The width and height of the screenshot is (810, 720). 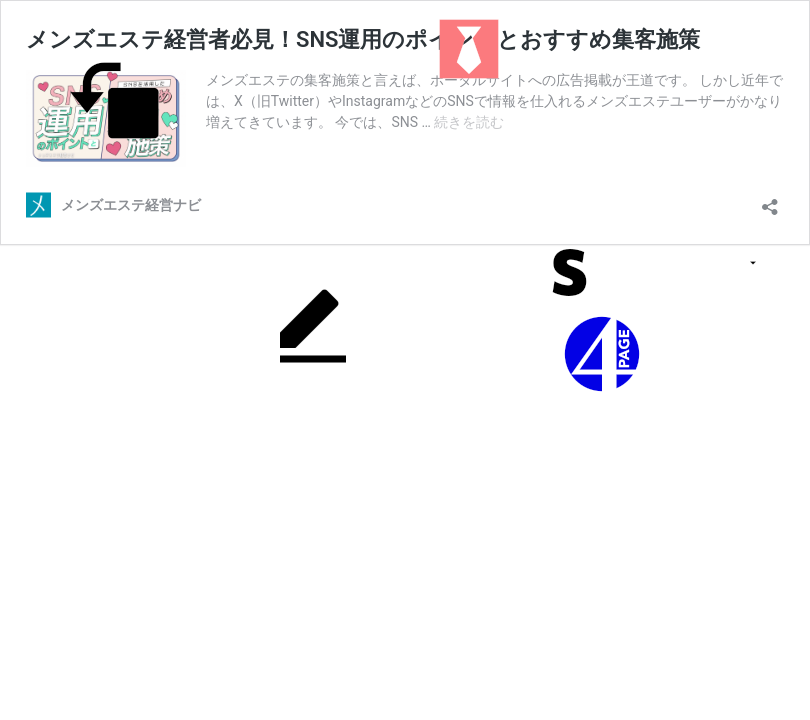 I want to click on stripe payment integration, so click(x=569, y=272).